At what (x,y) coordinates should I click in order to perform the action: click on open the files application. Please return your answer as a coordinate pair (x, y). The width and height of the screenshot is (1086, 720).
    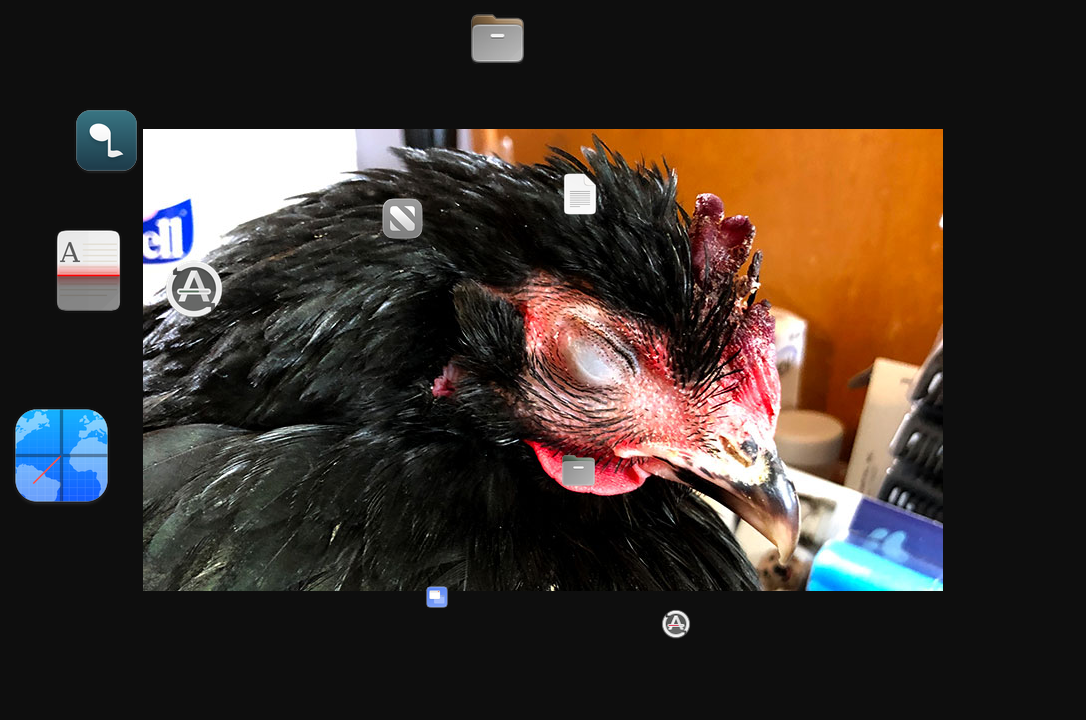
    Looking at the image, I should click on (578, 470).